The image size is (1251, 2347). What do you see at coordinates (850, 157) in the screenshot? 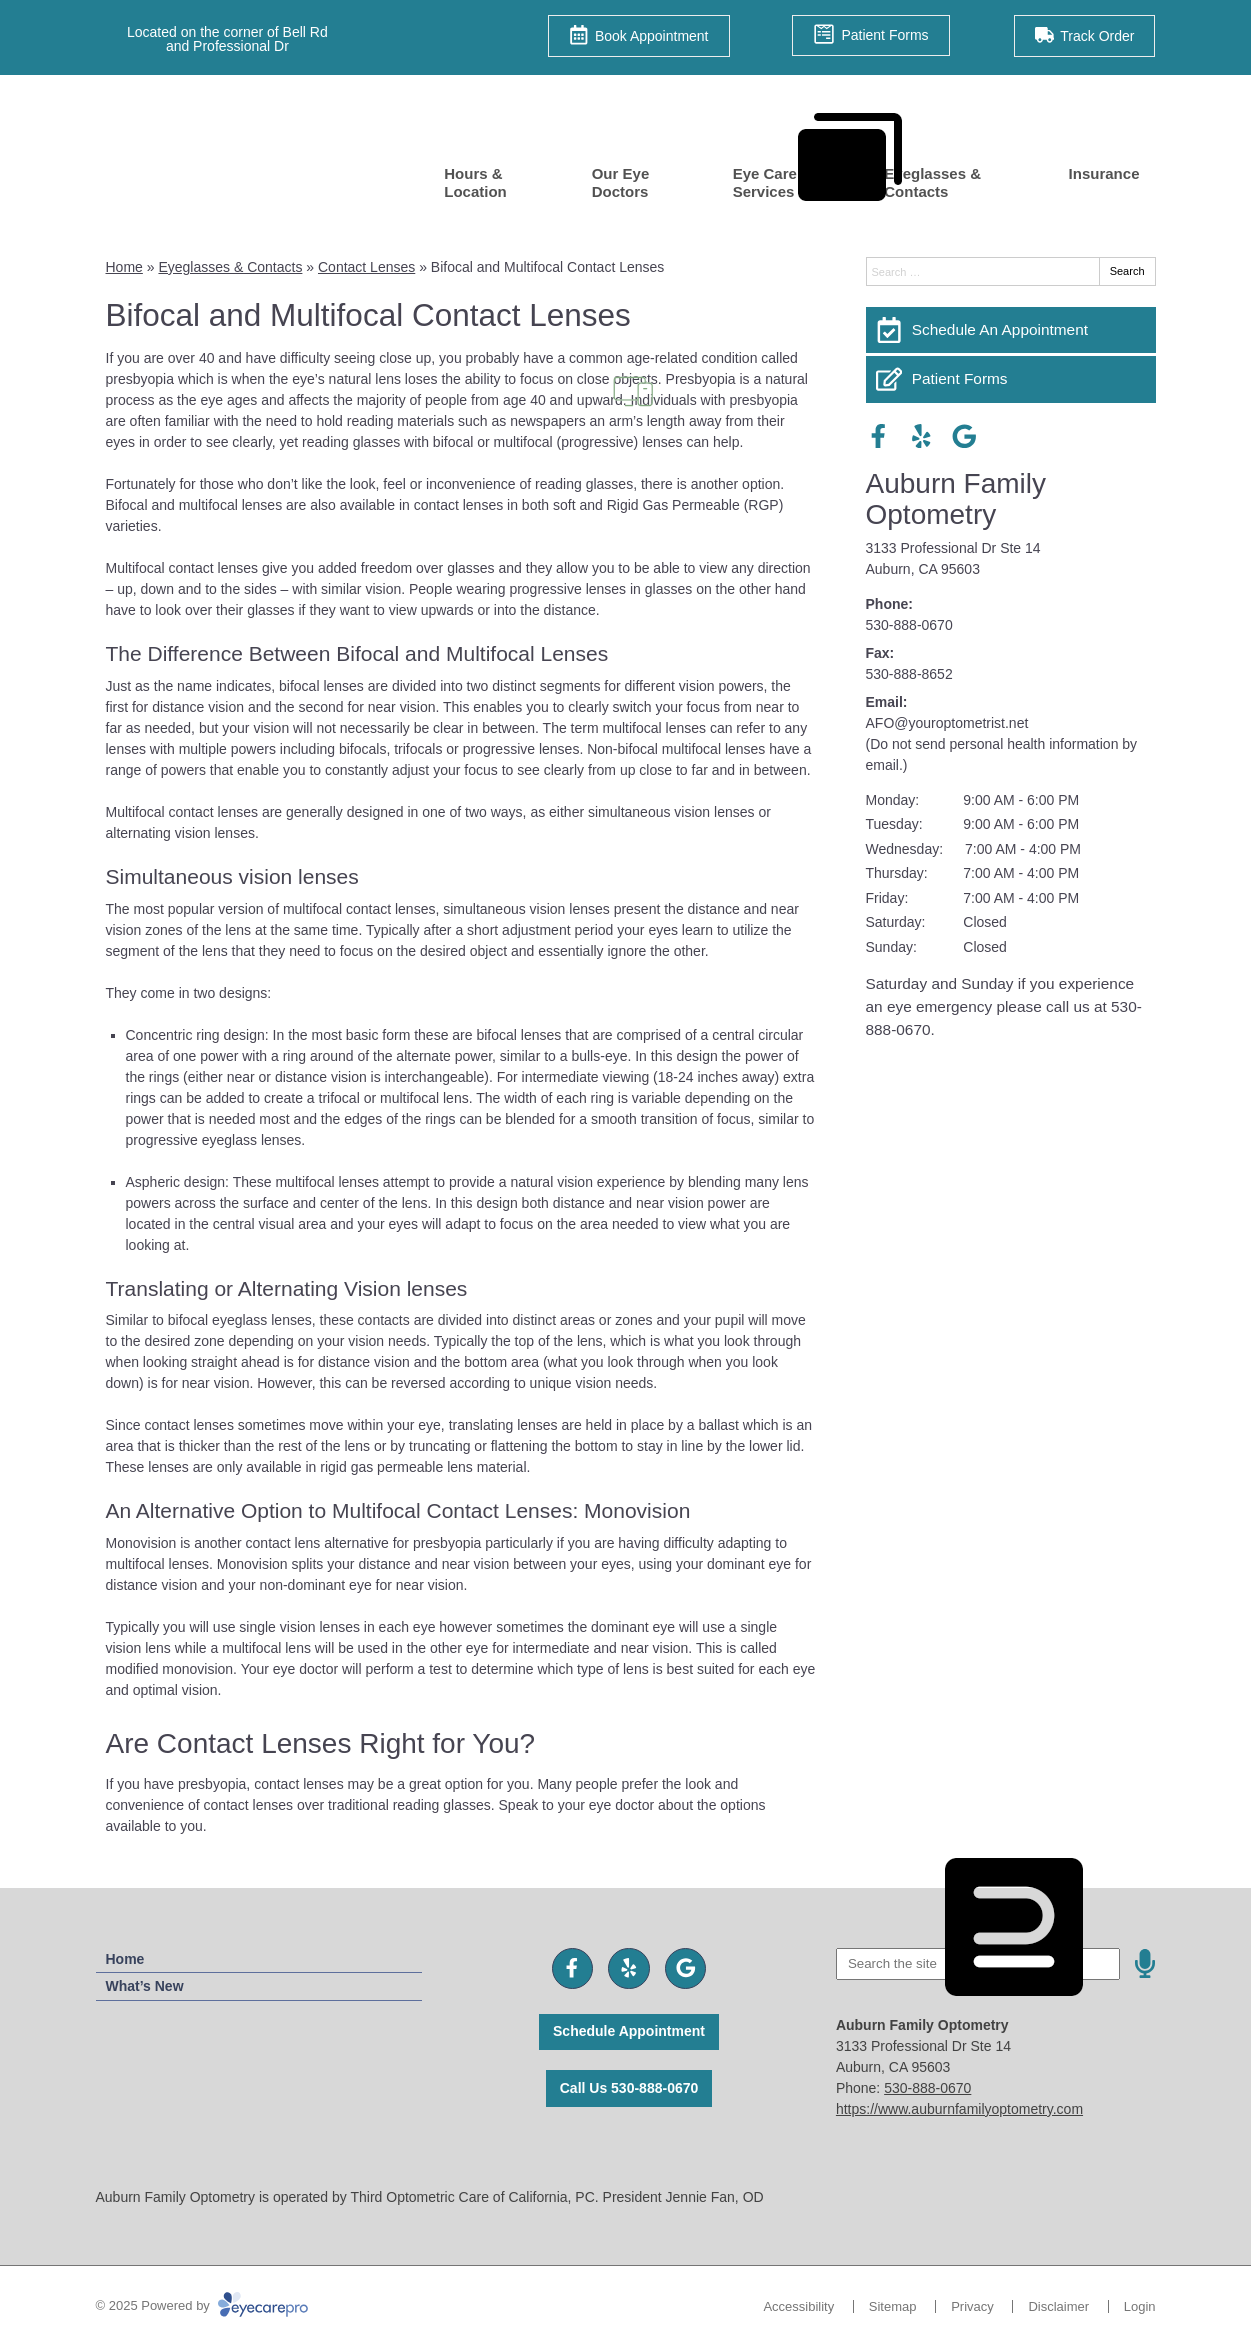
I see `view stacked cards or layers` at bounding box center [850, 157].